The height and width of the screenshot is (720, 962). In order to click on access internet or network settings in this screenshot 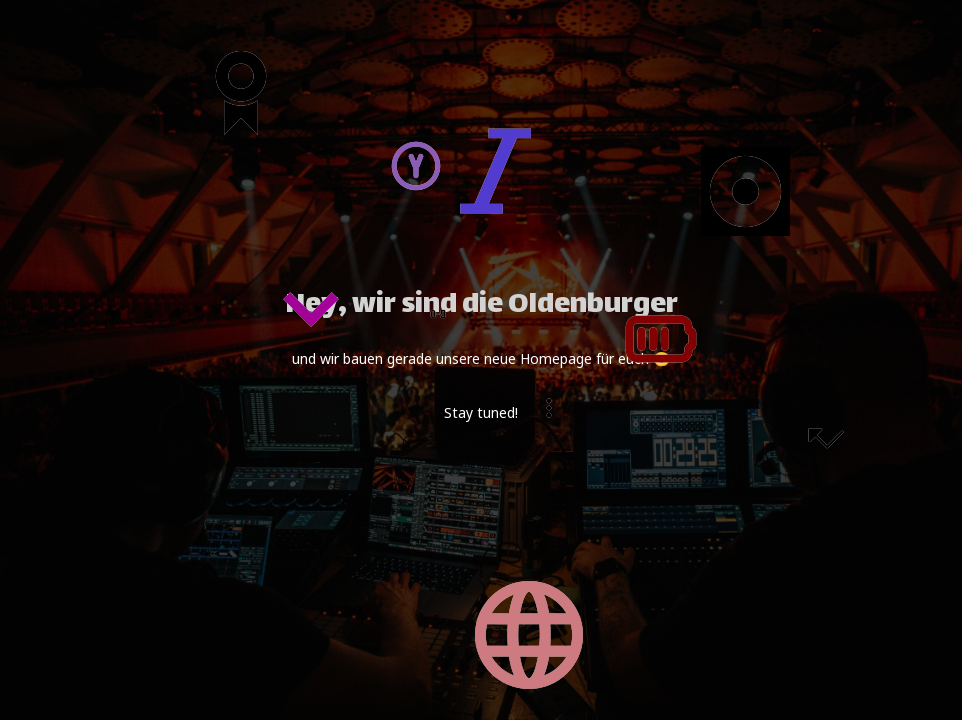, I will do `click(529, 635)`.